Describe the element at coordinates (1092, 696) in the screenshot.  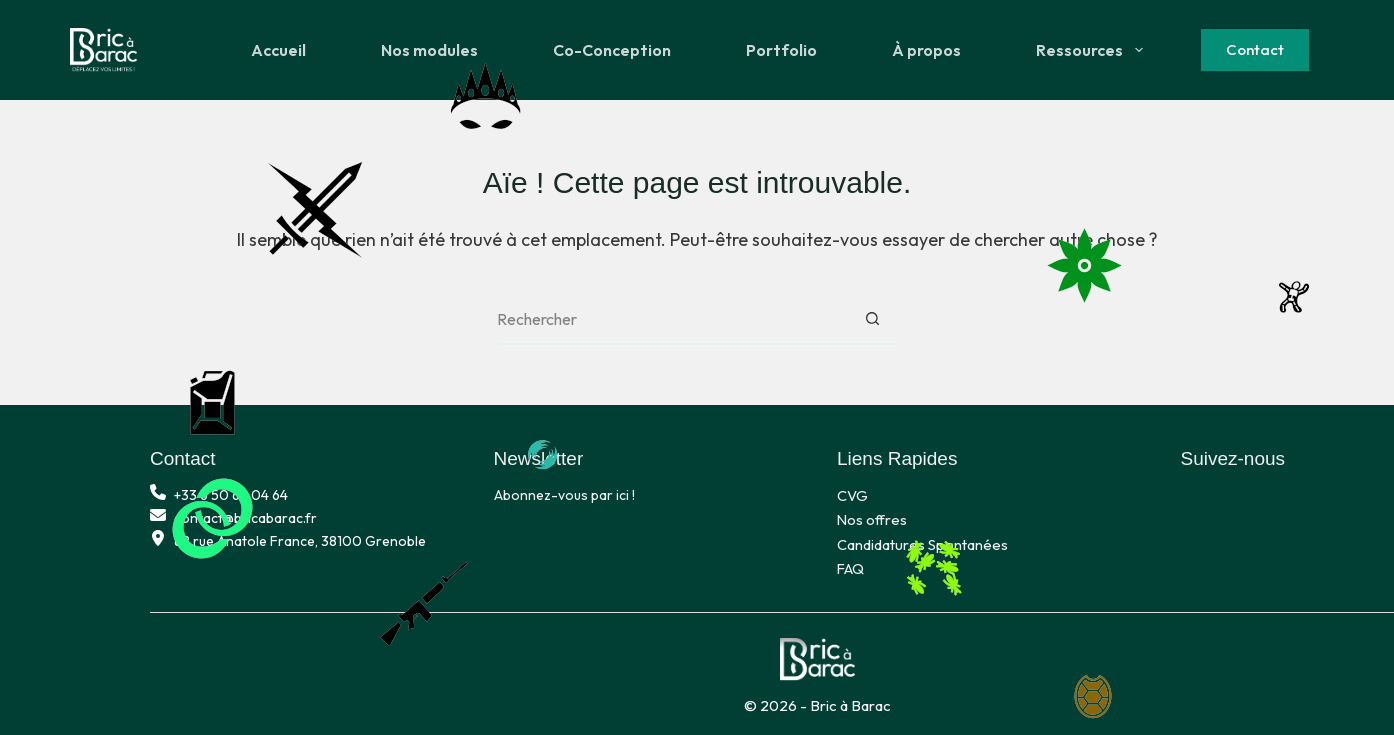
I see `equip turtle shell armor or shield` at that location.